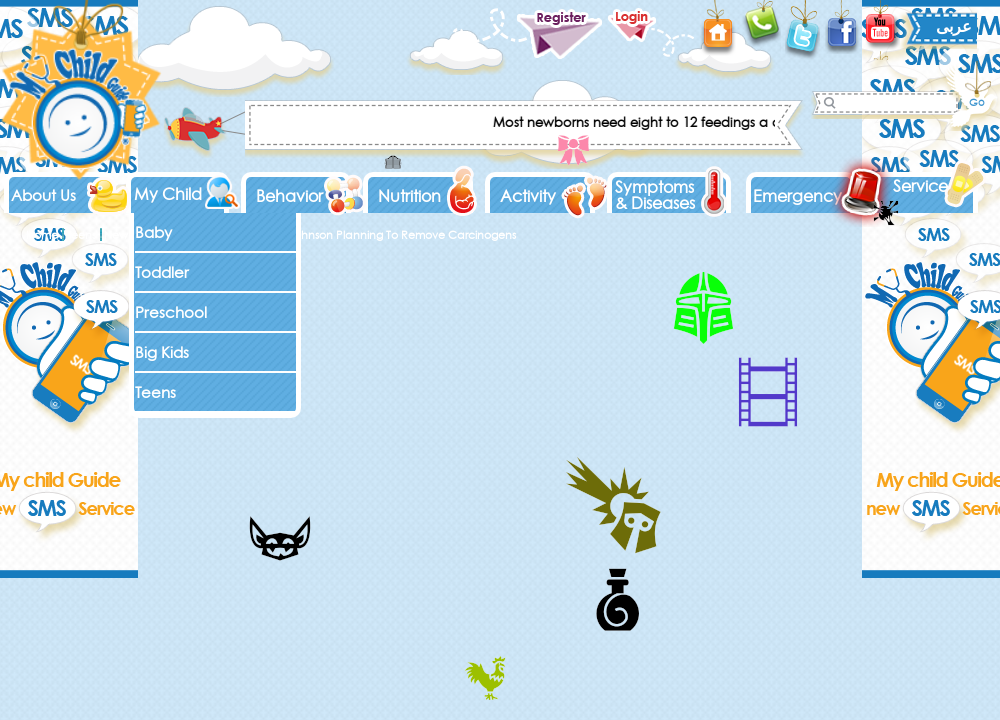 This screenshot has width=1000, height=720. Describe the element at coordinates (280, 540) in the screenshot. I see `select goblin character or enemy type` at that location.